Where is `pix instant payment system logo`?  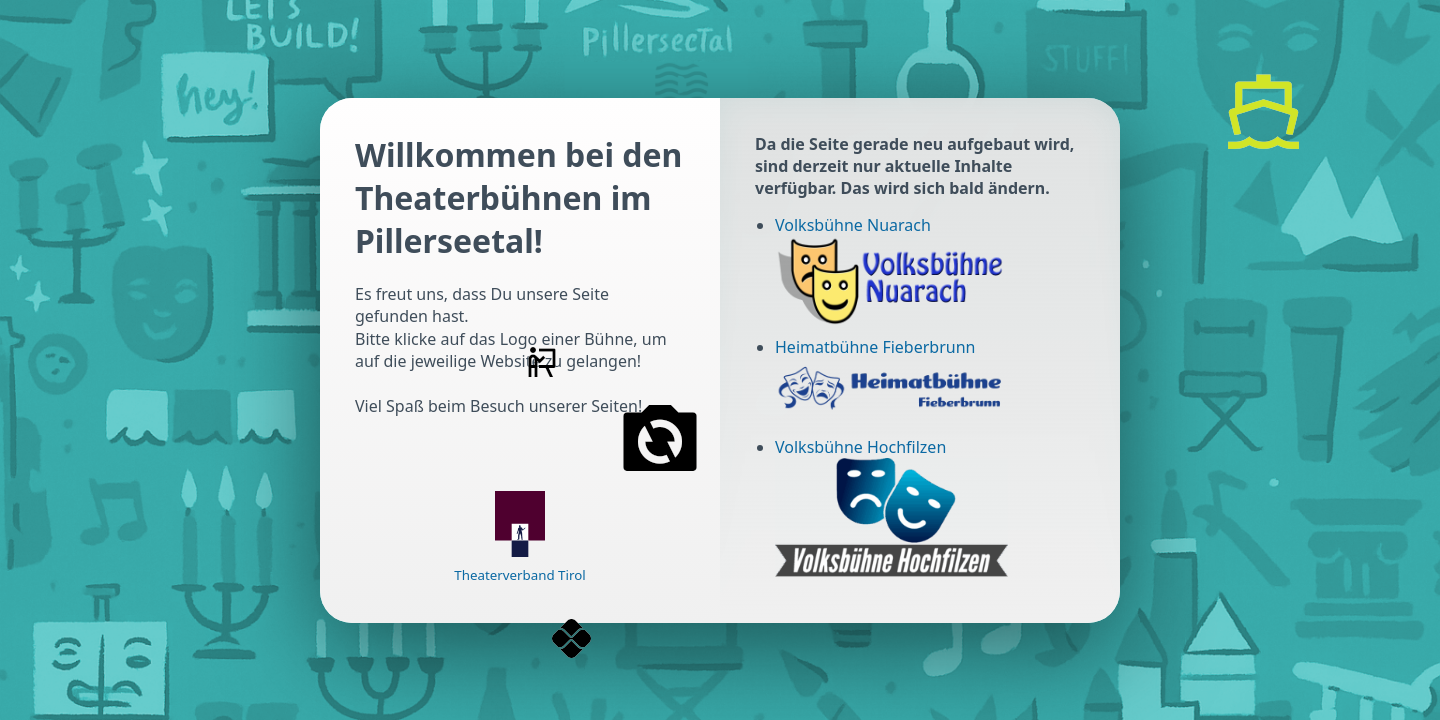 pix instant payment system logo is located at coordinates (571, 638).